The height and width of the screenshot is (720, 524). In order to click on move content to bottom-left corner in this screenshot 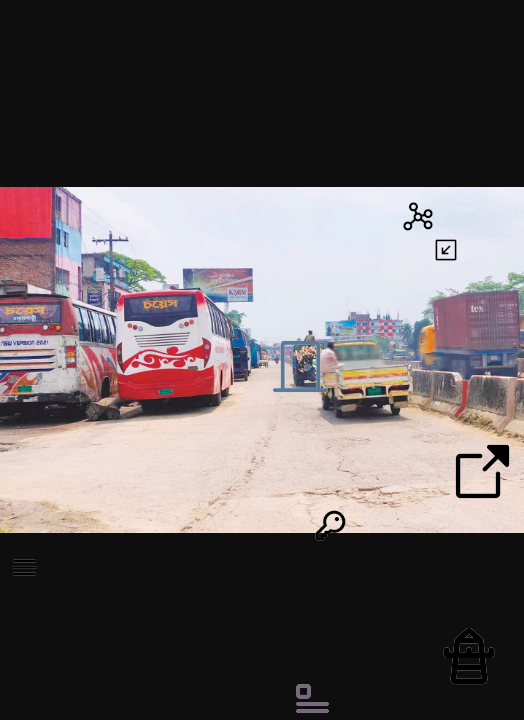, I will do `click(446, 250)`.